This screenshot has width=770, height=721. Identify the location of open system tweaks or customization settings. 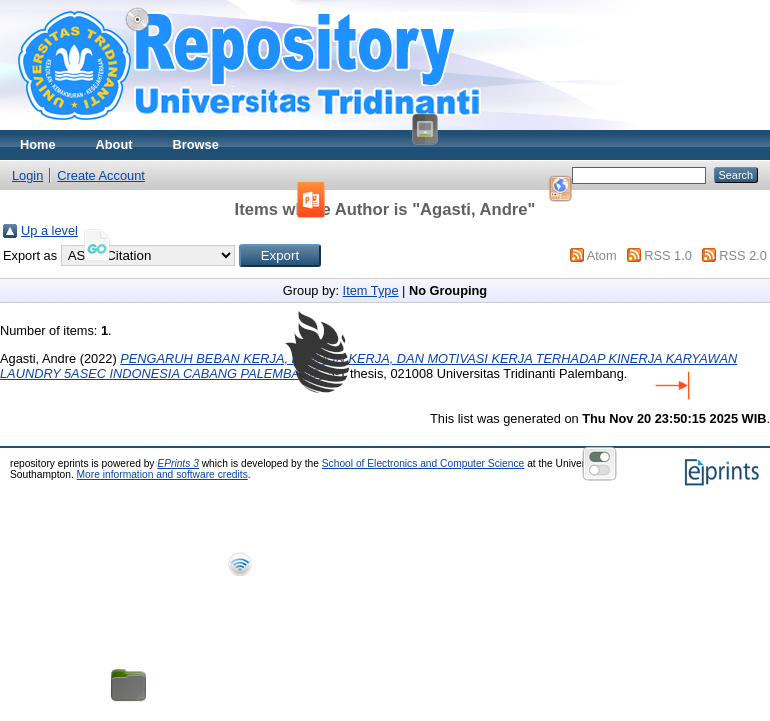
(599, 463).